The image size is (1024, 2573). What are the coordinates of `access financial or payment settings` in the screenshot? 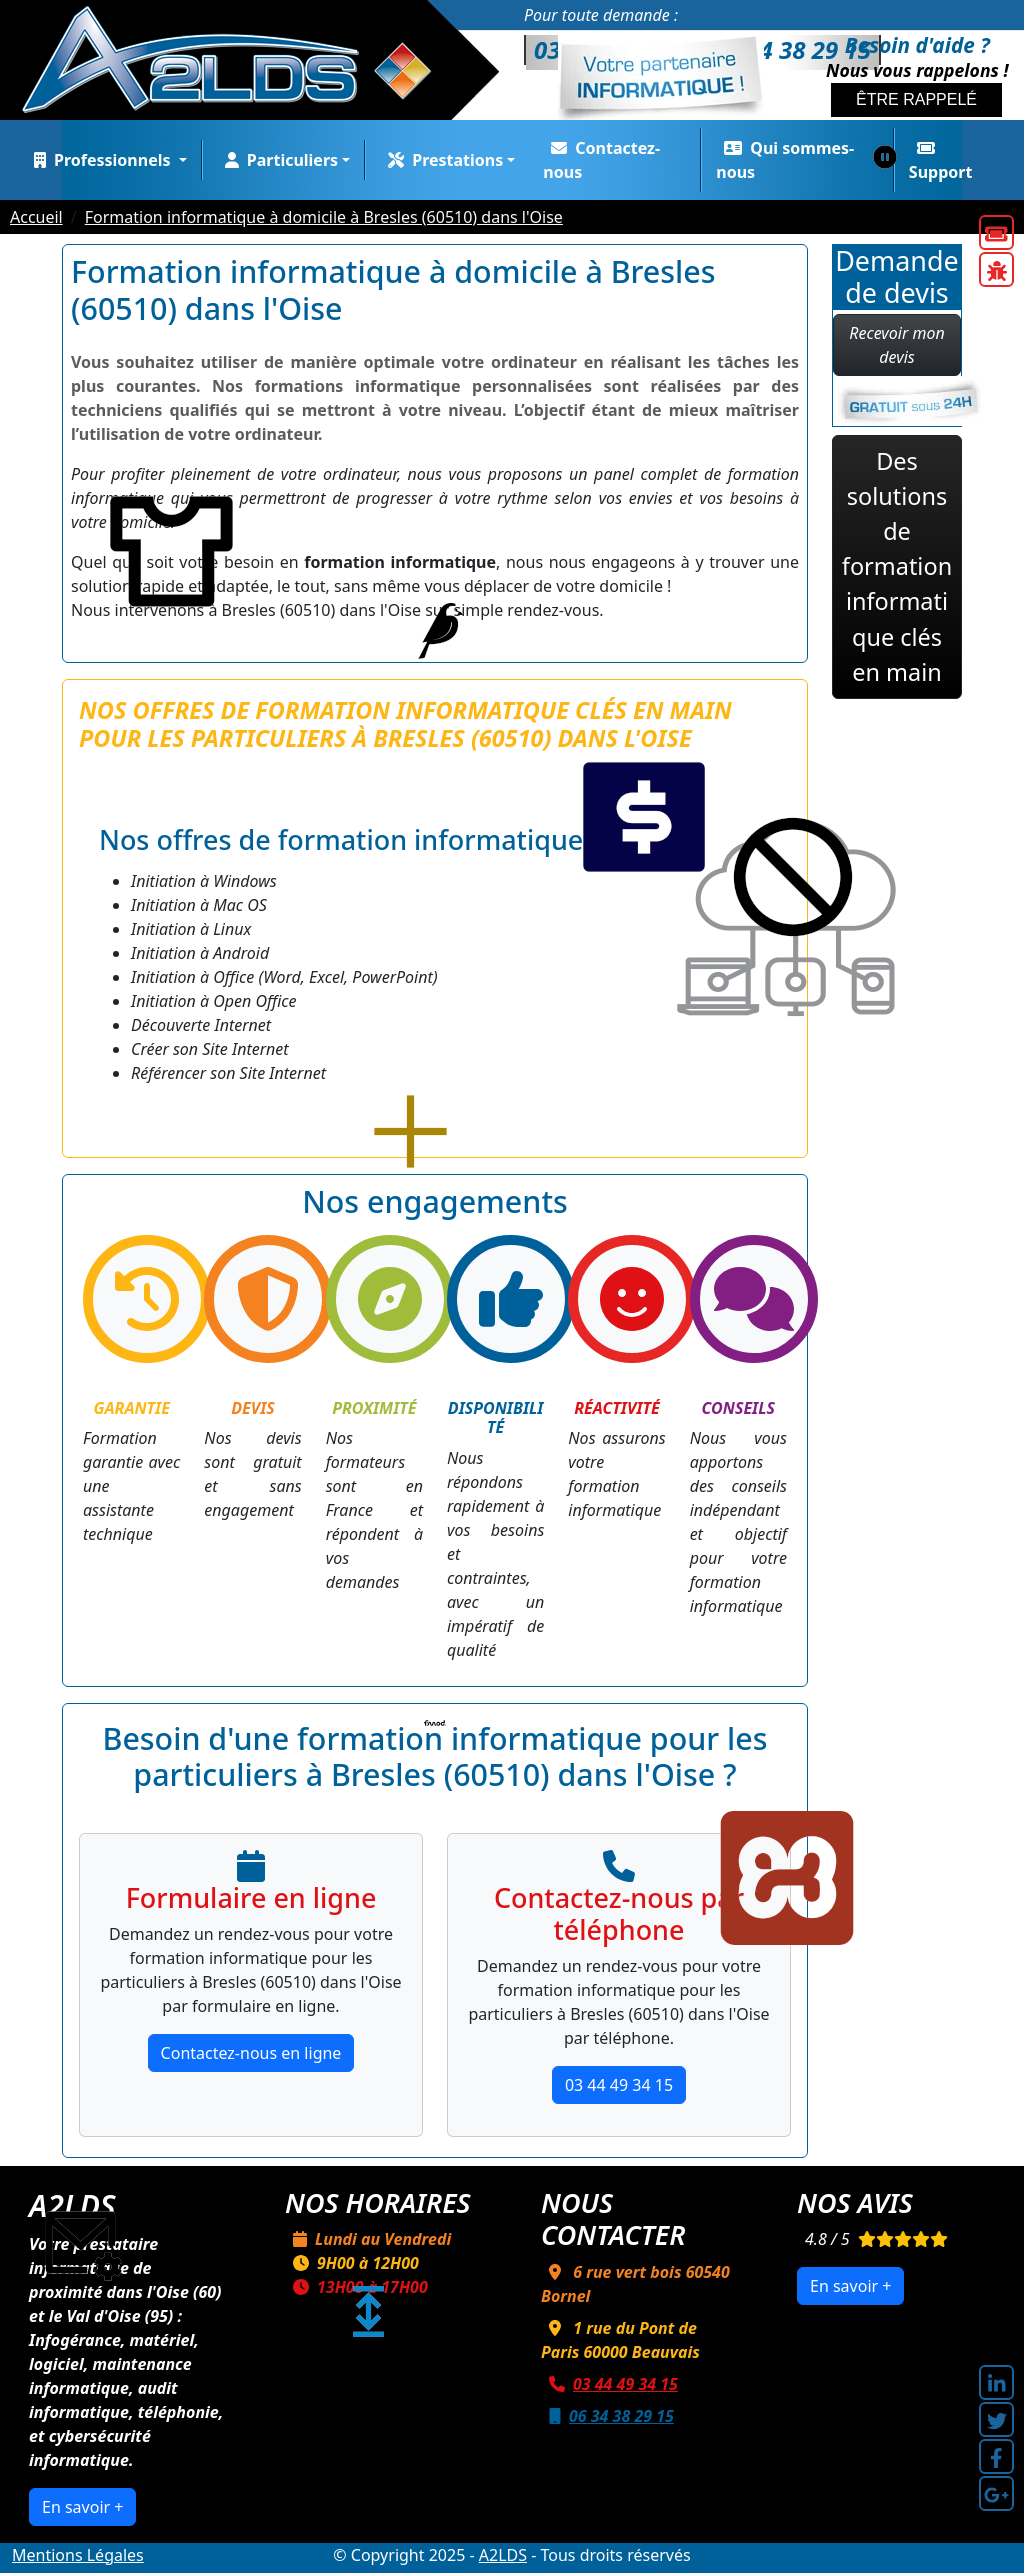 It's located at (644, 817).